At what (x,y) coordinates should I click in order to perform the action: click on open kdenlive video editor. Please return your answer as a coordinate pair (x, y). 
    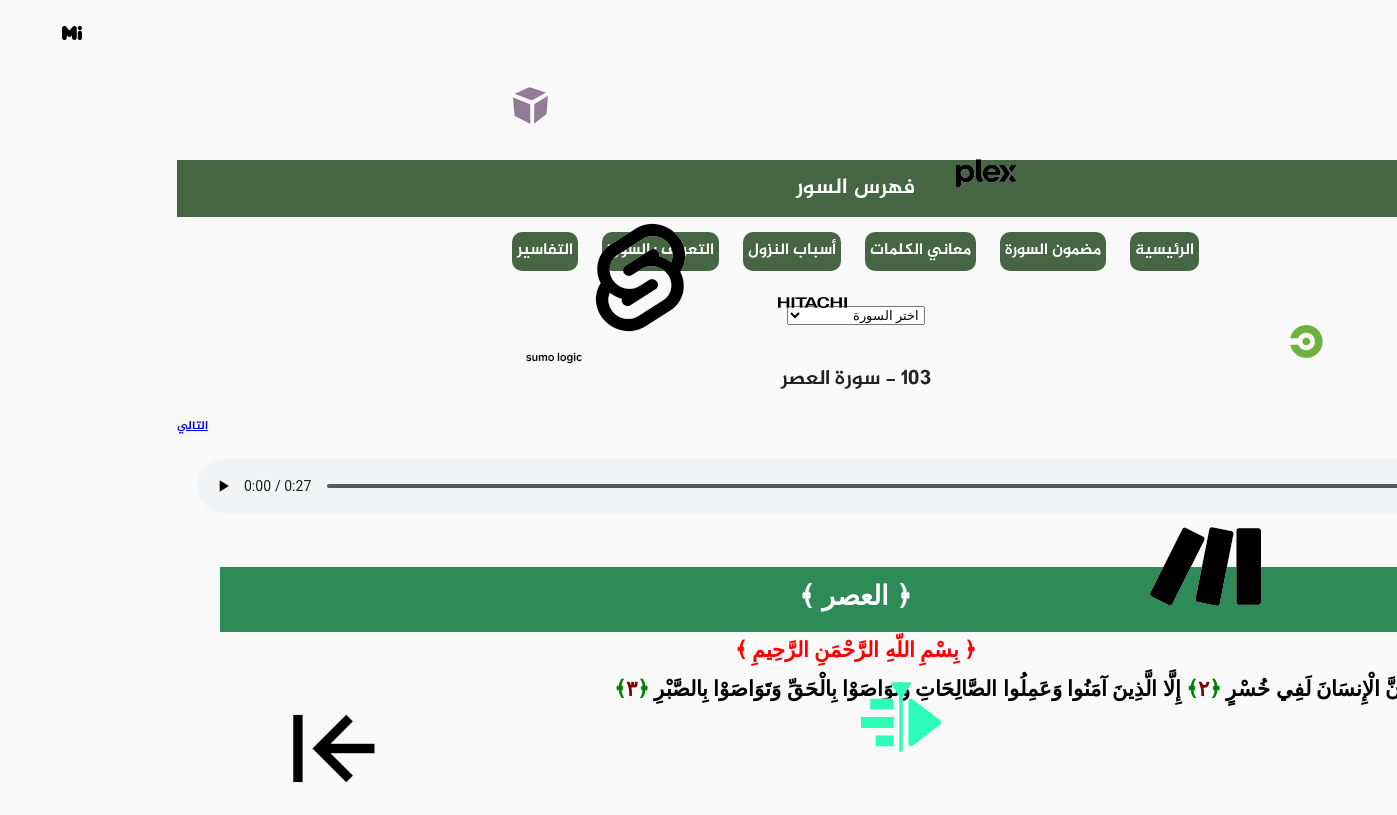
    Looking at the image, I should click on (901, 717).